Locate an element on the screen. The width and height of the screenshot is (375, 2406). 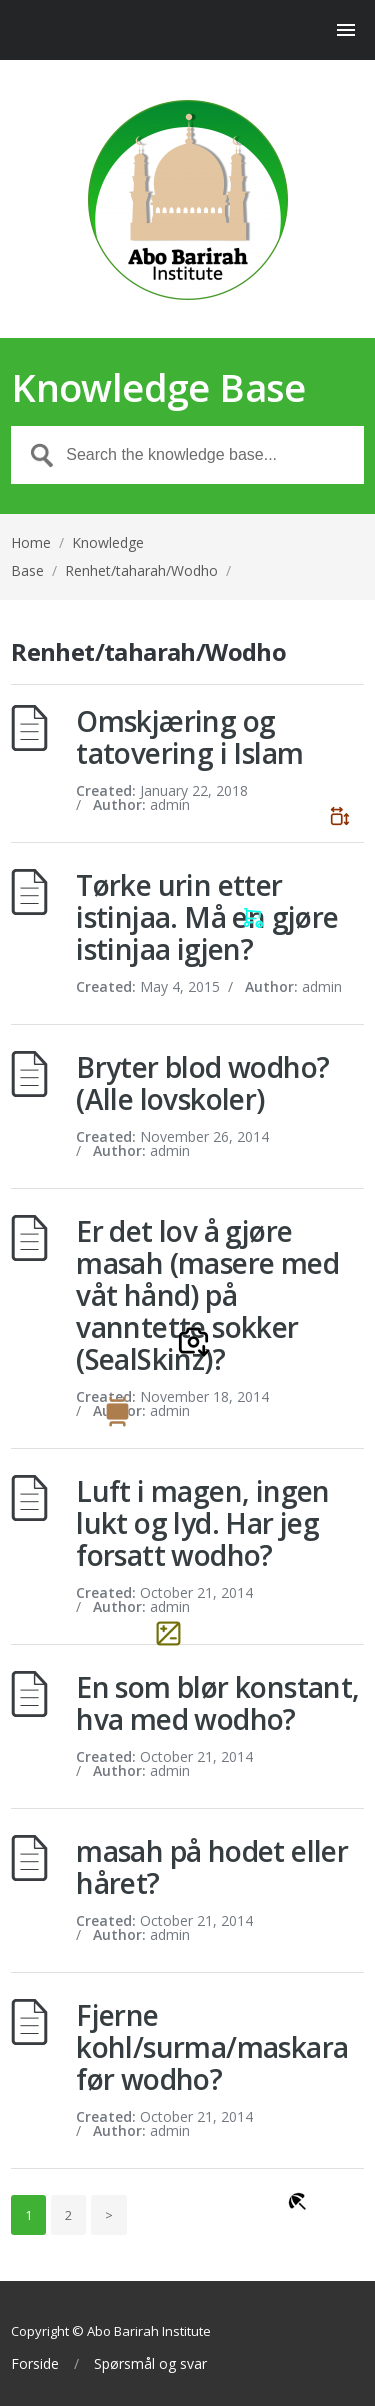
scroll through vertical carousel content is located at coordinates (117, 1411).